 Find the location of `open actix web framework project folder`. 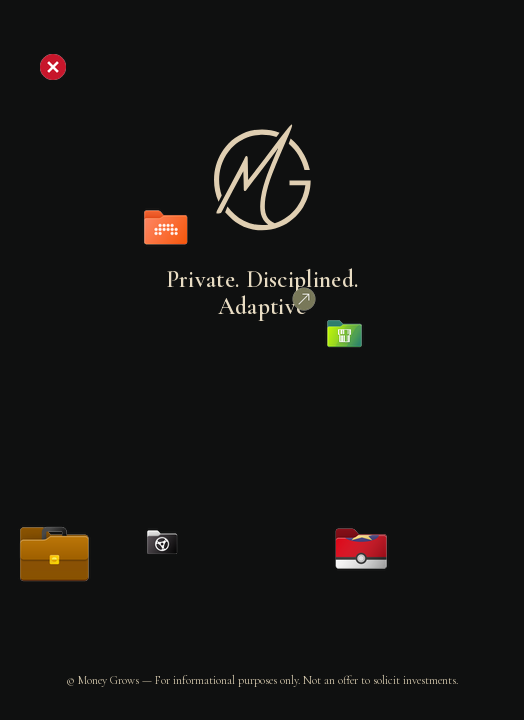

open actix web framework project folder is located at coordinates (162, 543).